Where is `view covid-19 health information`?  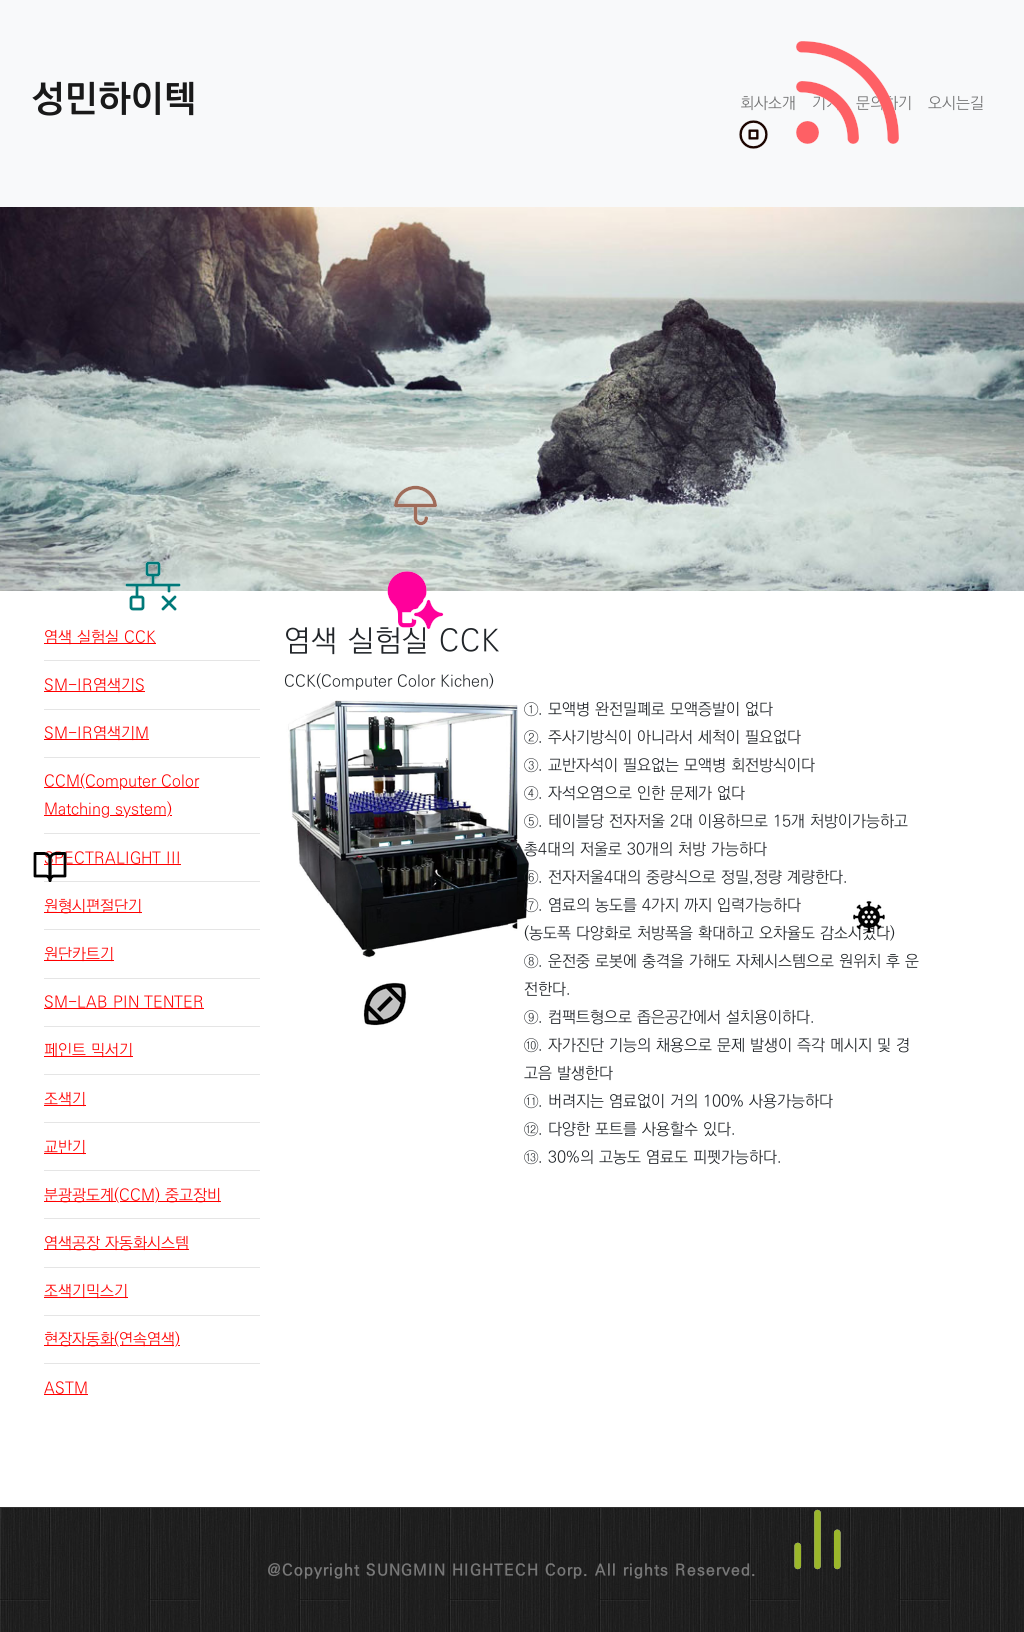
view covid-19 health information is located at coordinates (869, 917).